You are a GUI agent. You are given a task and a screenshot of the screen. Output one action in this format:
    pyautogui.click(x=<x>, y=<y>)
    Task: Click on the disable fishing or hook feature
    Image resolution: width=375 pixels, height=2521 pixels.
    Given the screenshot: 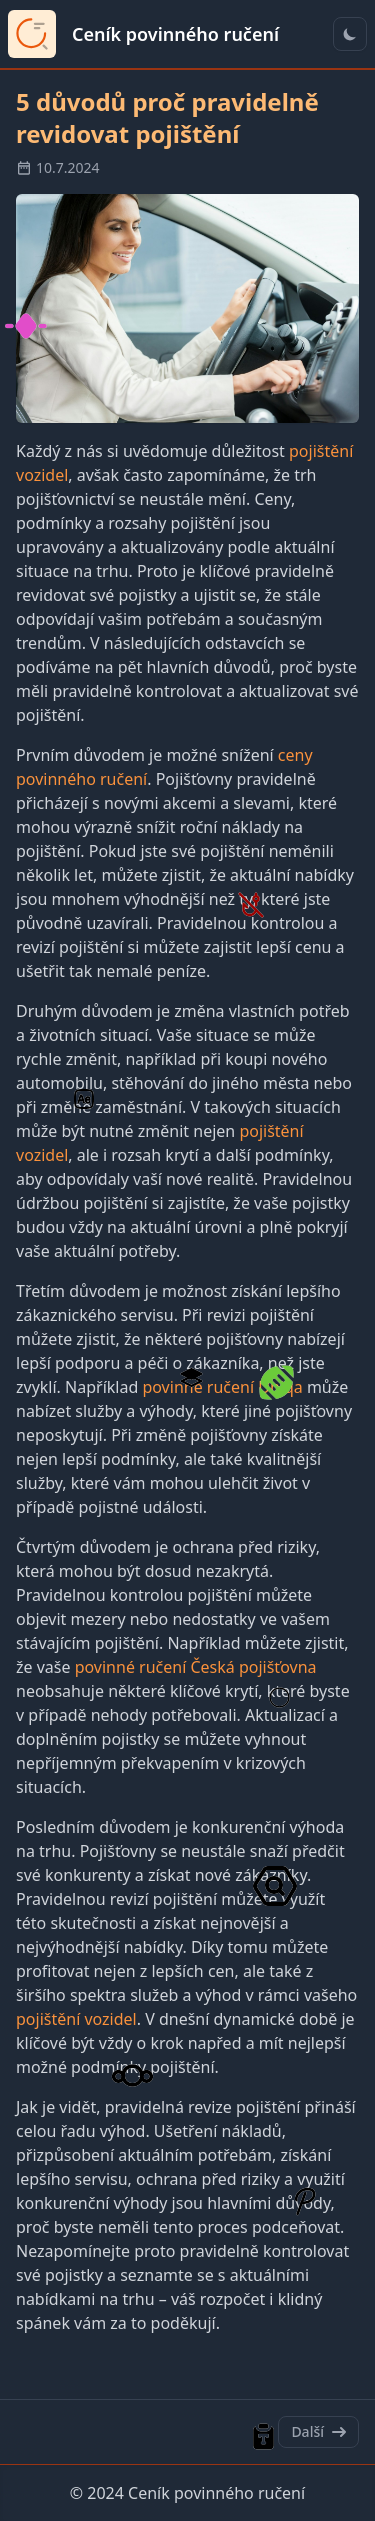 What is the action you would take?
    pyautogui.click(x=251, y=905)
    